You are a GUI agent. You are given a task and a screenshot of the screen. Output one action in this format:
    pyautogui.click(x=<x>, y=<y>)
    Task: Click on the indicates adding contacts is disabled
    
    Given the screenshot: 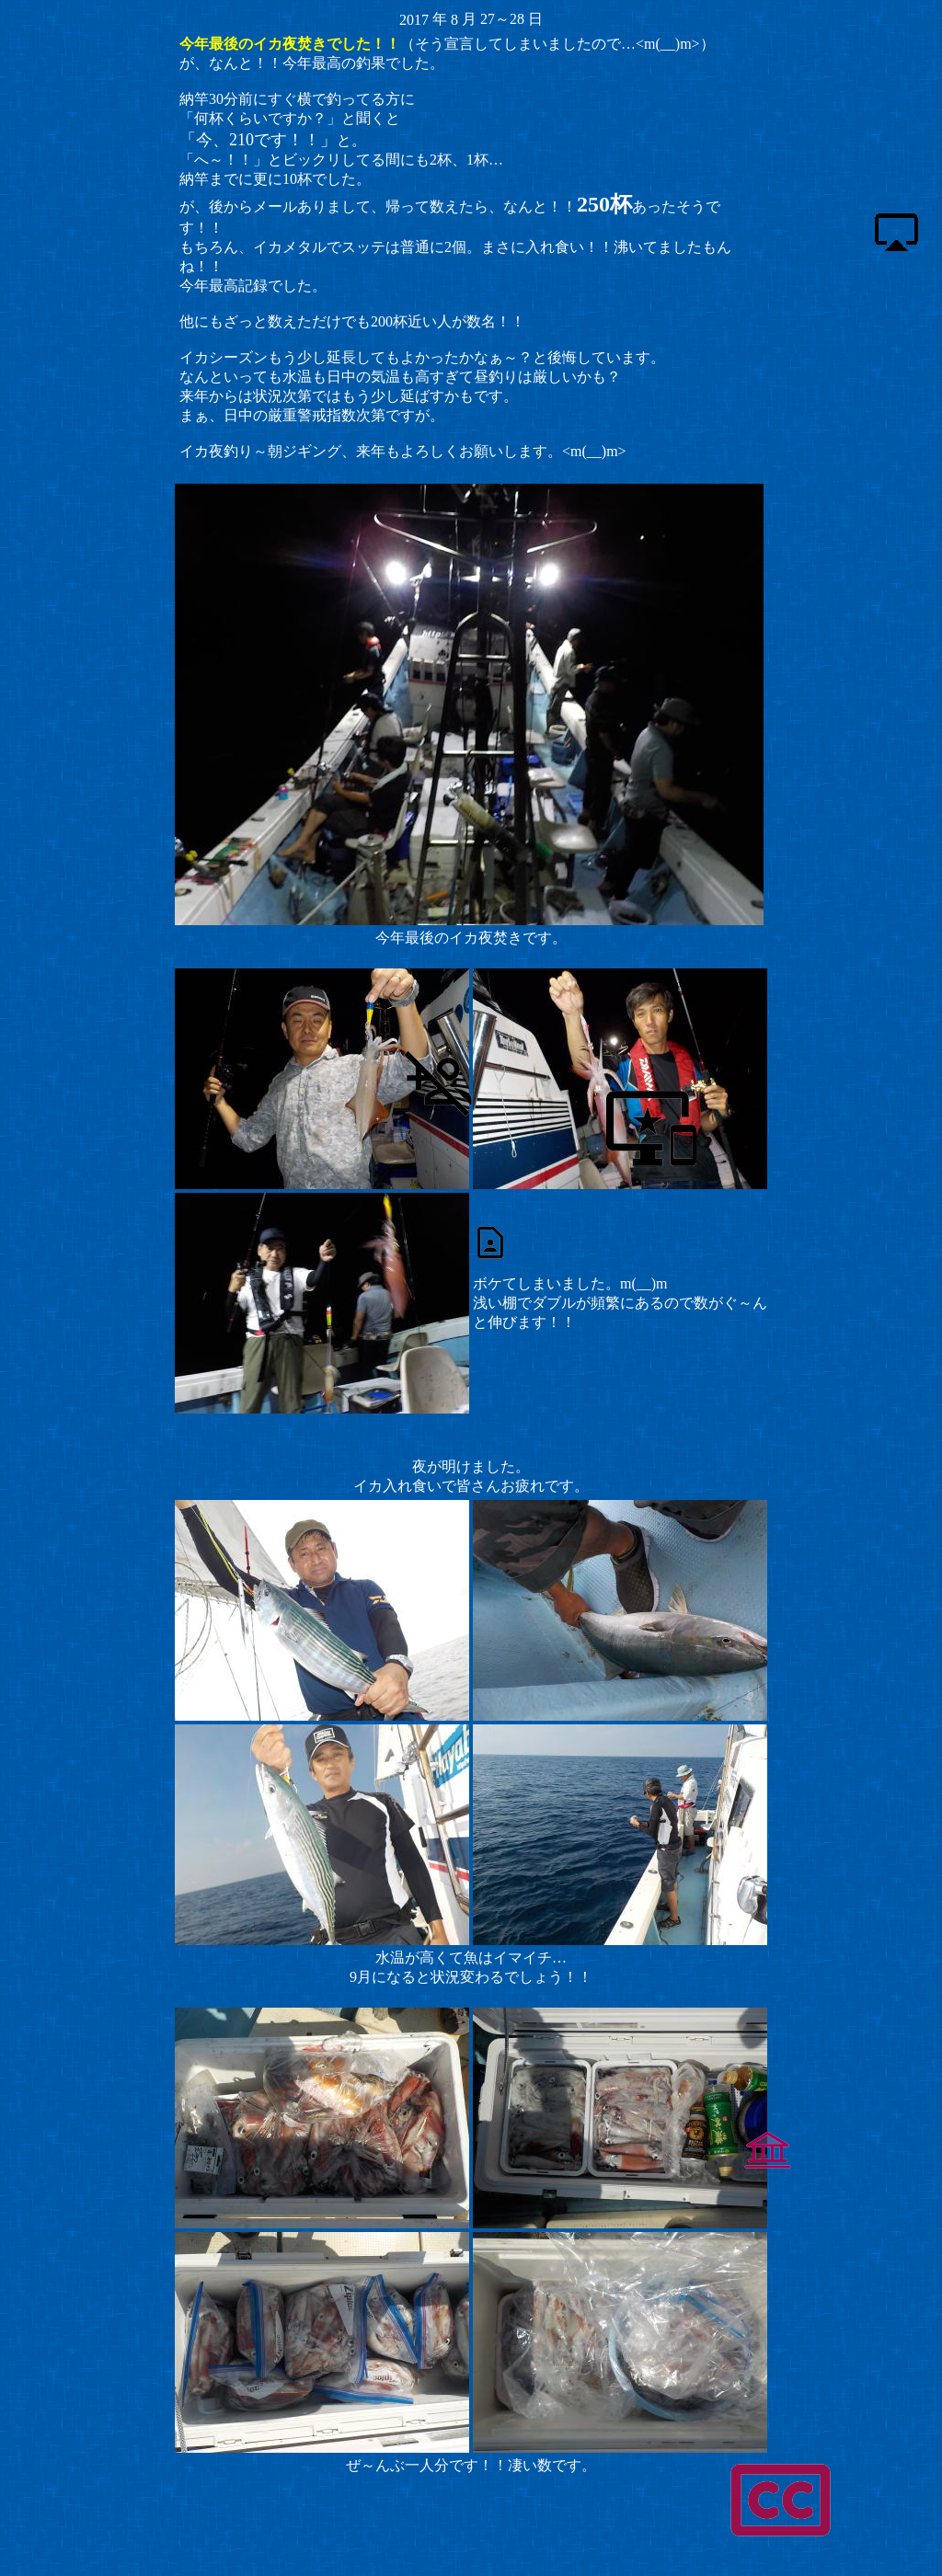 What is the action you would take?
    pyautogui.click(x=439, y=1081)
    